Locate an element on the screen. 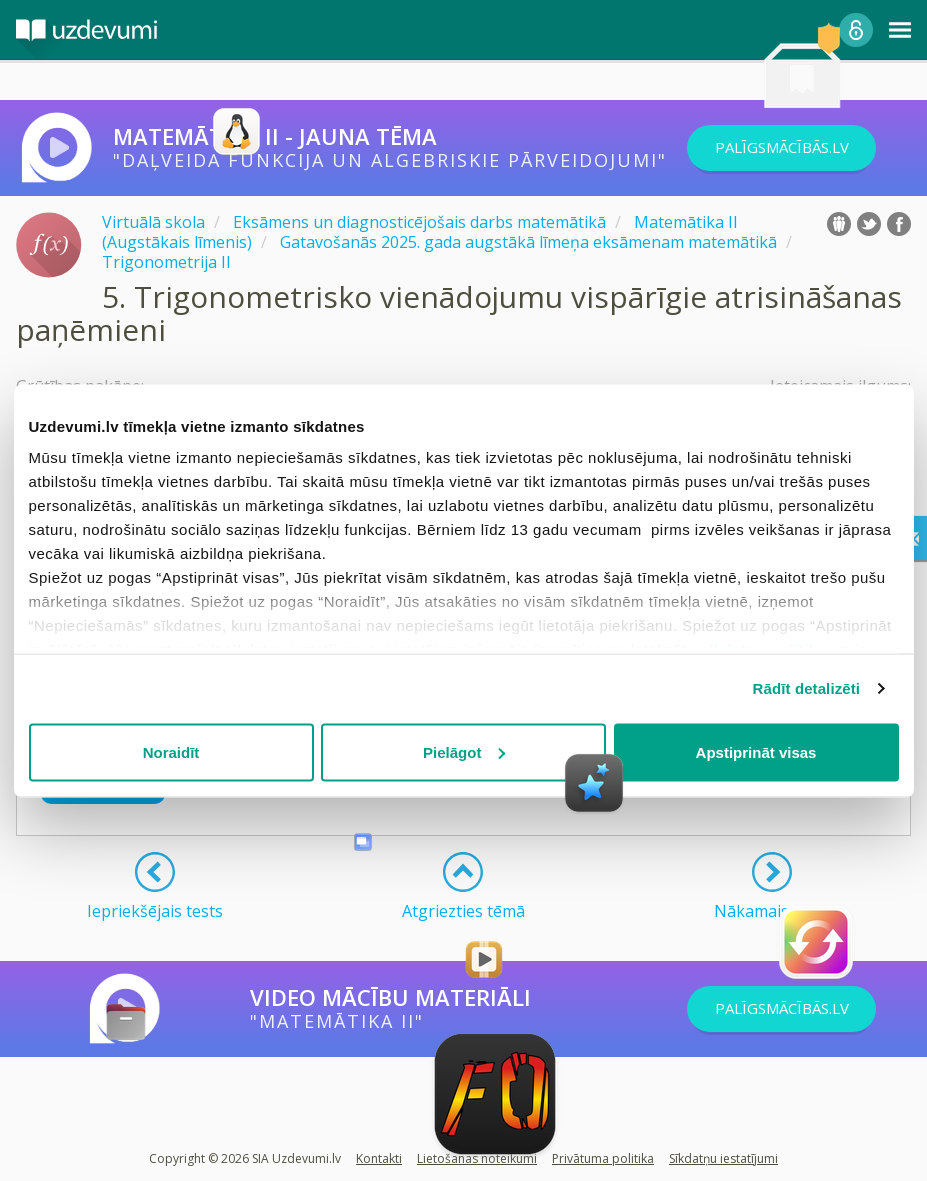 This screenshot has width=927, height=1181. system codec or media component file is located at coordinates (484, 960).